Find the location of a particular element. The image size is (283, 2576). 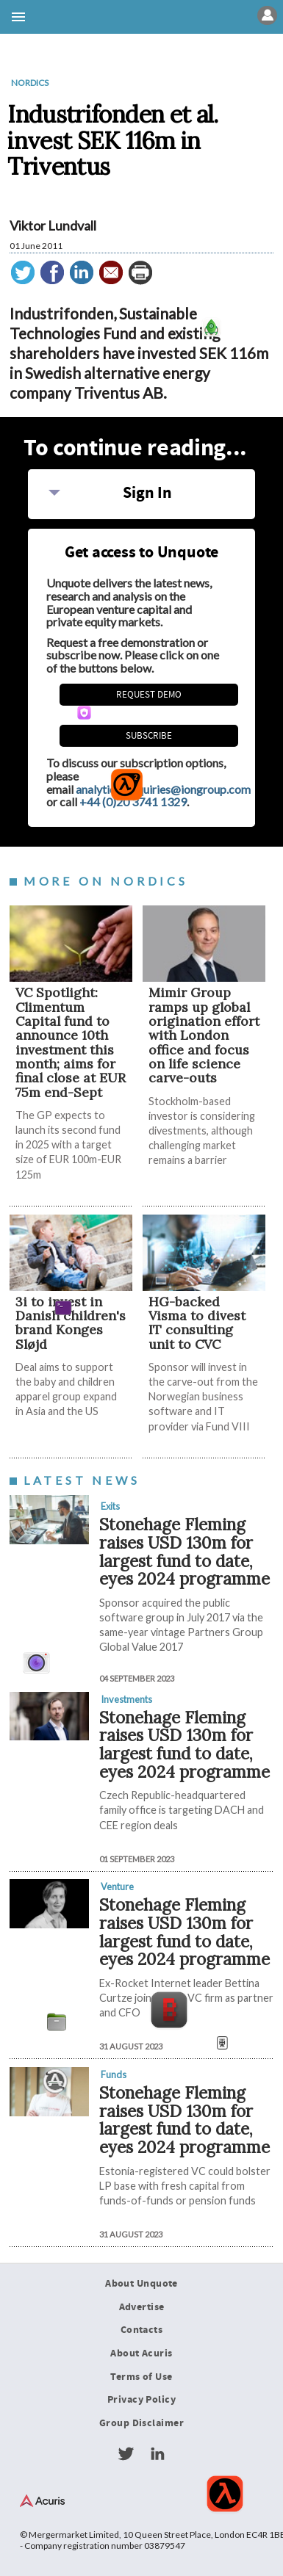

open terminal with root/administrator privileges is located at coordinates (63, 1308).